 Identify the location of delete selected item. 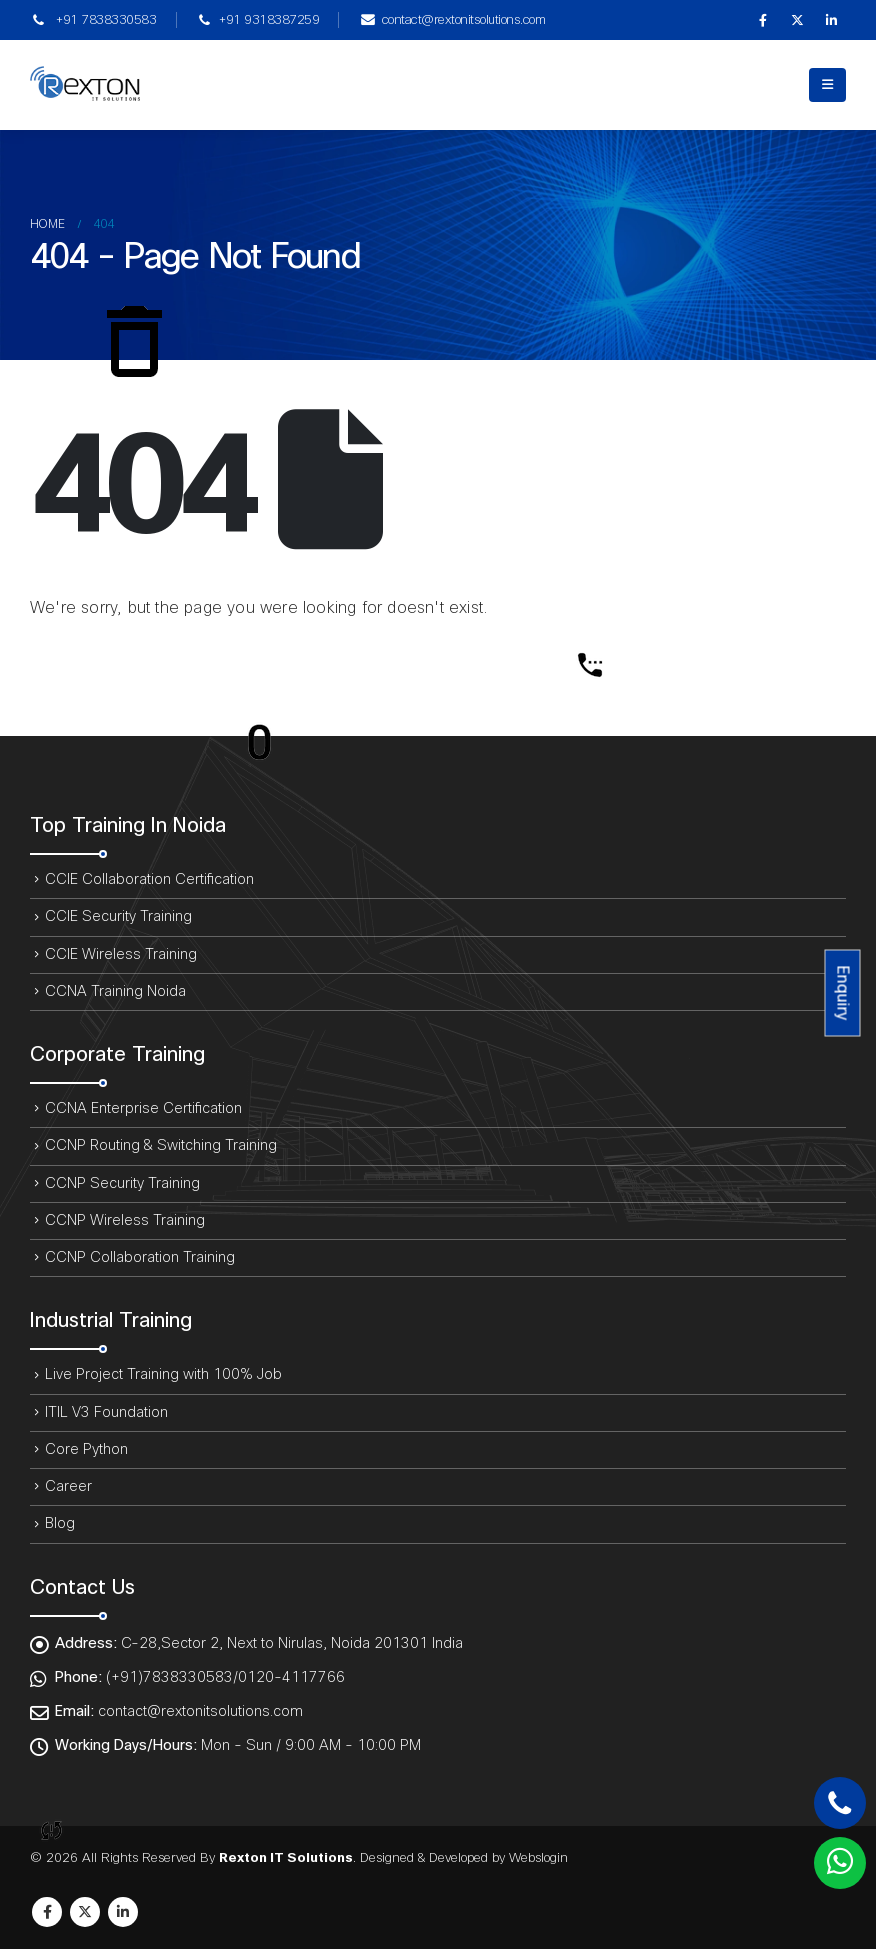
(134, 341).